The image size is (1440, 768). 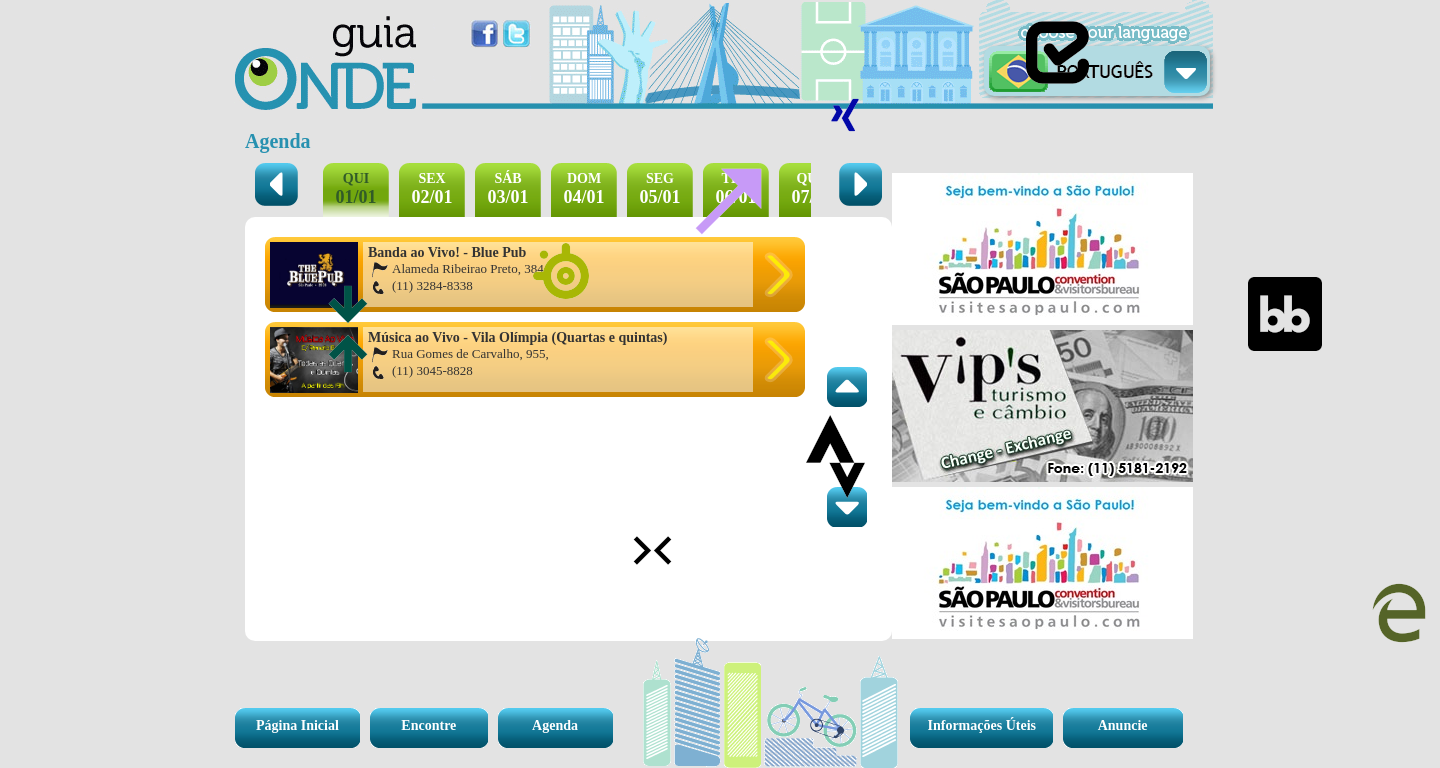 What do you see at coordinates (348, 329) in the screenshot?
I see `collapse content vertically` at bounding box center [348, 329].